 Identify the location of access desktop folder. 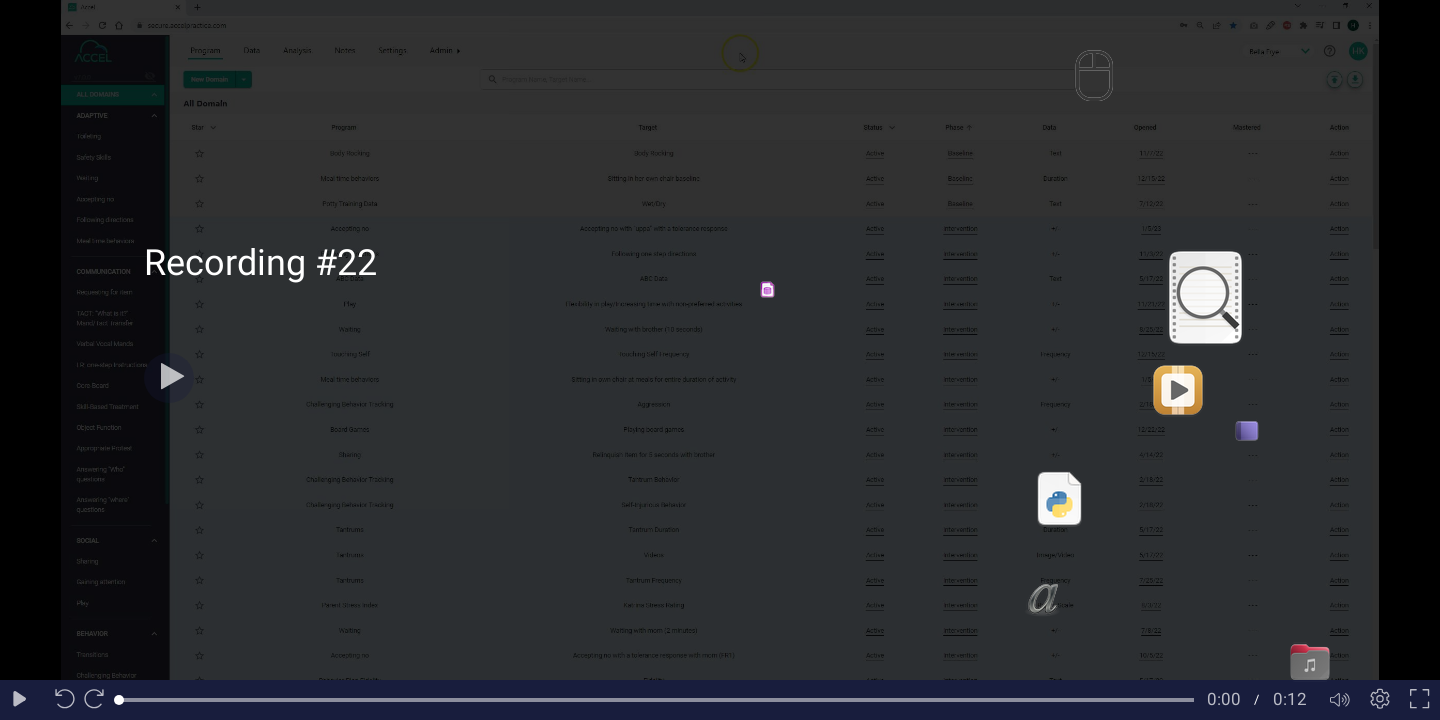
(1247, 430).